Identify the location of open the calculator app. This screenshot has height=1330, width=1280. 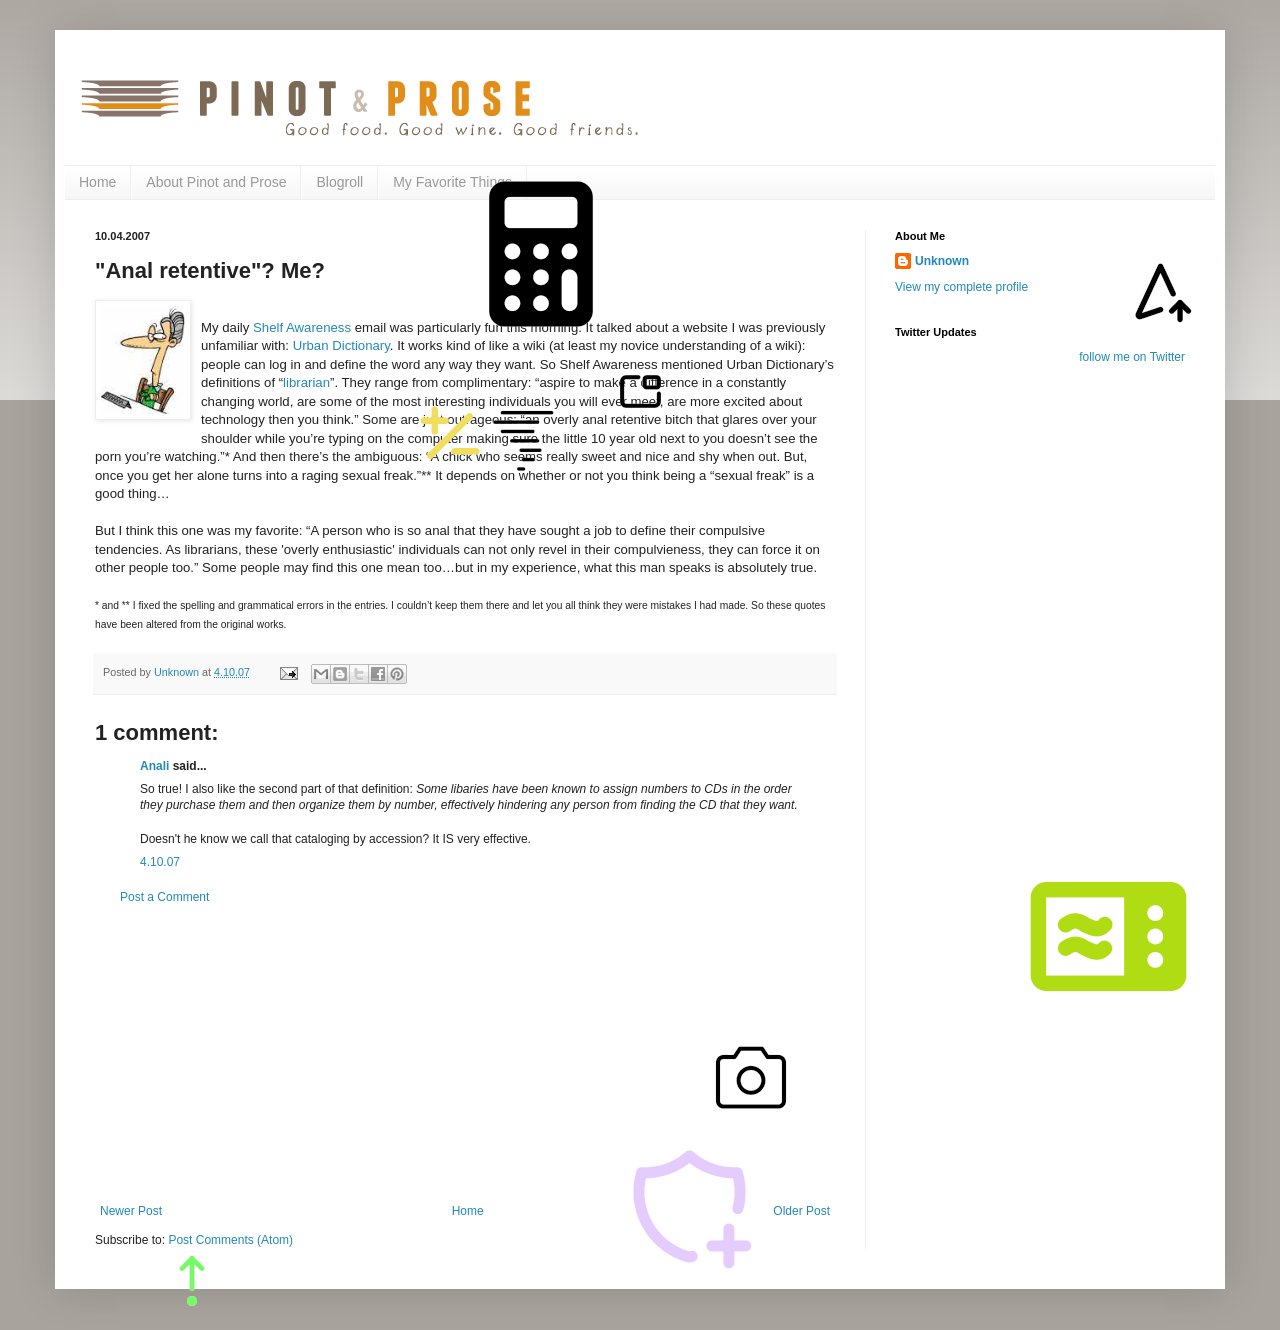
(541, 254).